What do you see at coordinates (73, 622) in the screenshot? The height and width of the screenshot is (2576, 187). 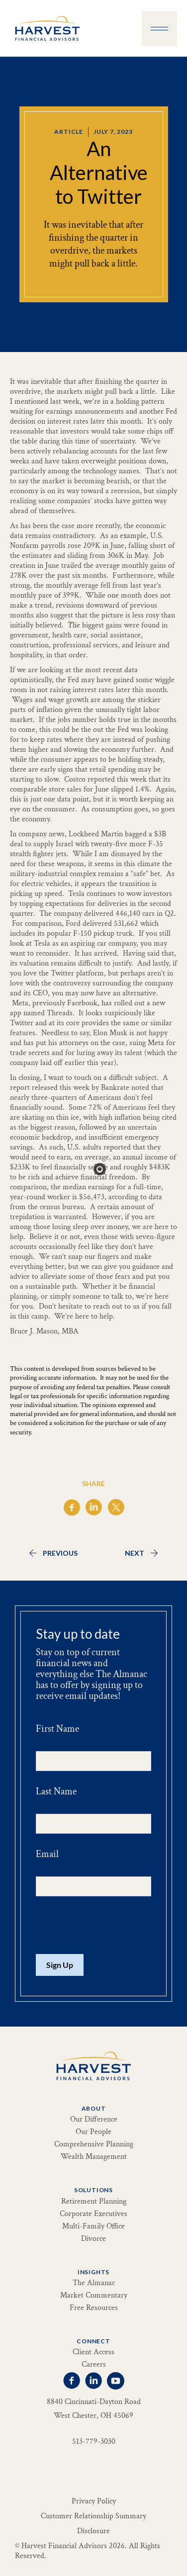 I see `go to the first item in a list or sequence` at bounding box center [73, 622].